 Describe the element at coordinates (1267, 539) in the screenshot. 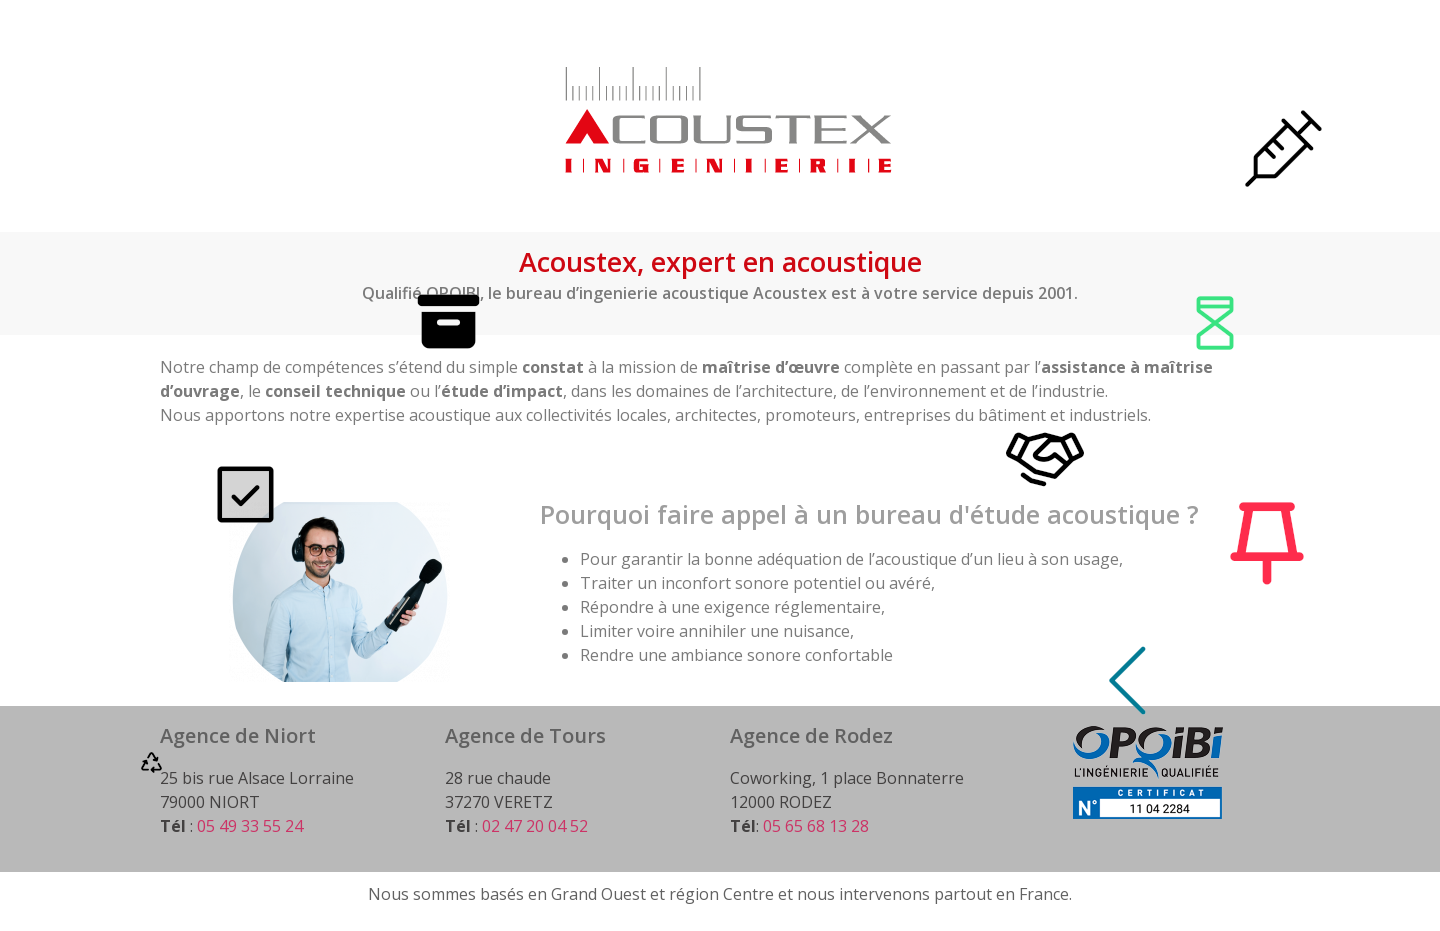

I see `pin an item to keep it visible` at that location.